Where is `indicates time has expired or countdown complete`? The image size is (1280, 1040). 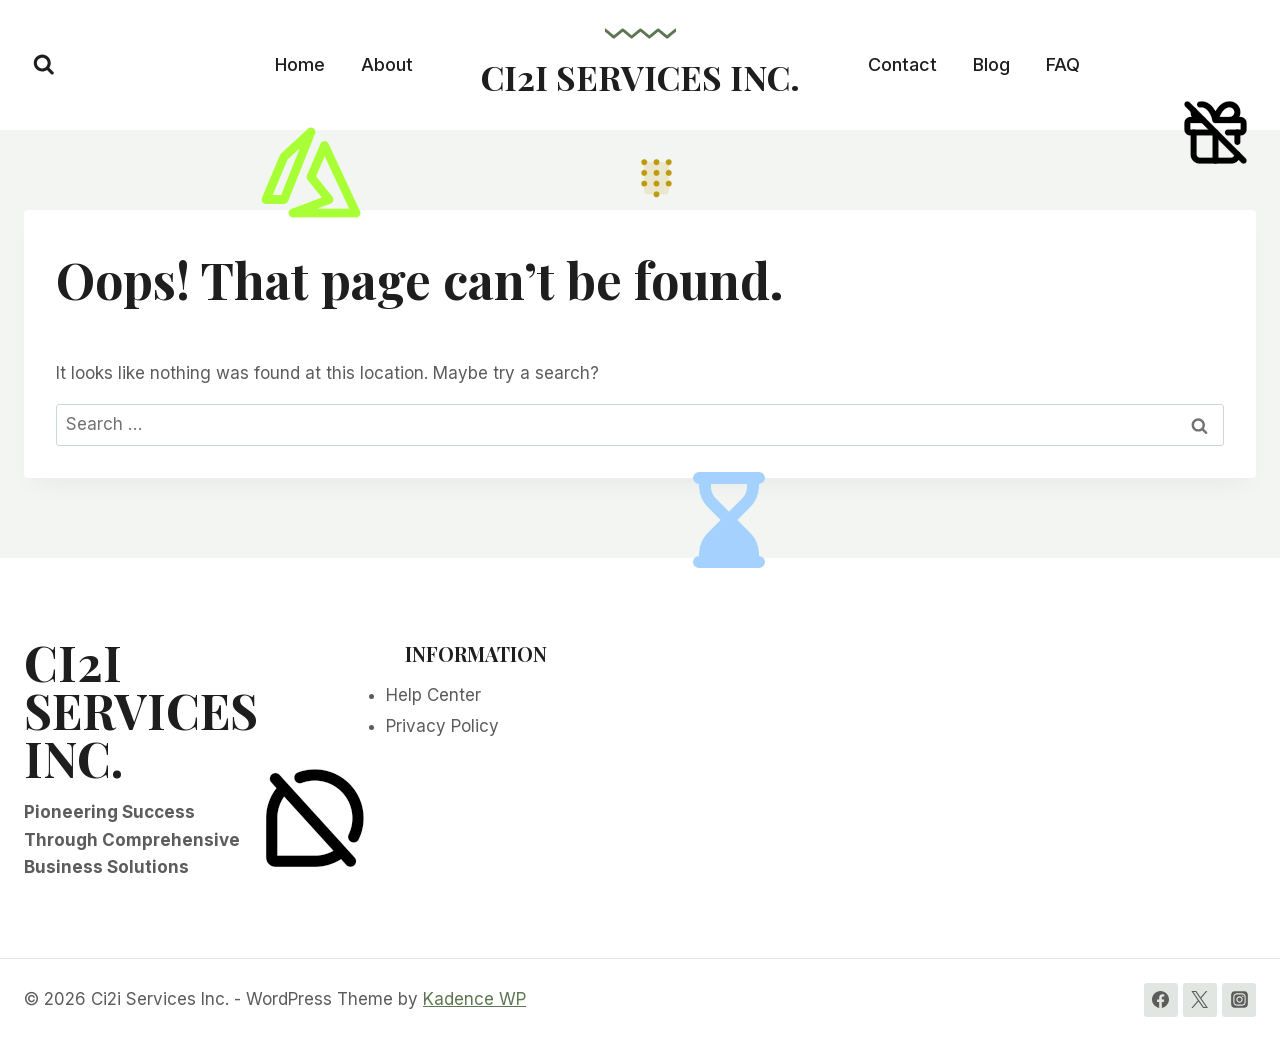 indicates time has expired or countdown complete is located at coordinates (729, 520).